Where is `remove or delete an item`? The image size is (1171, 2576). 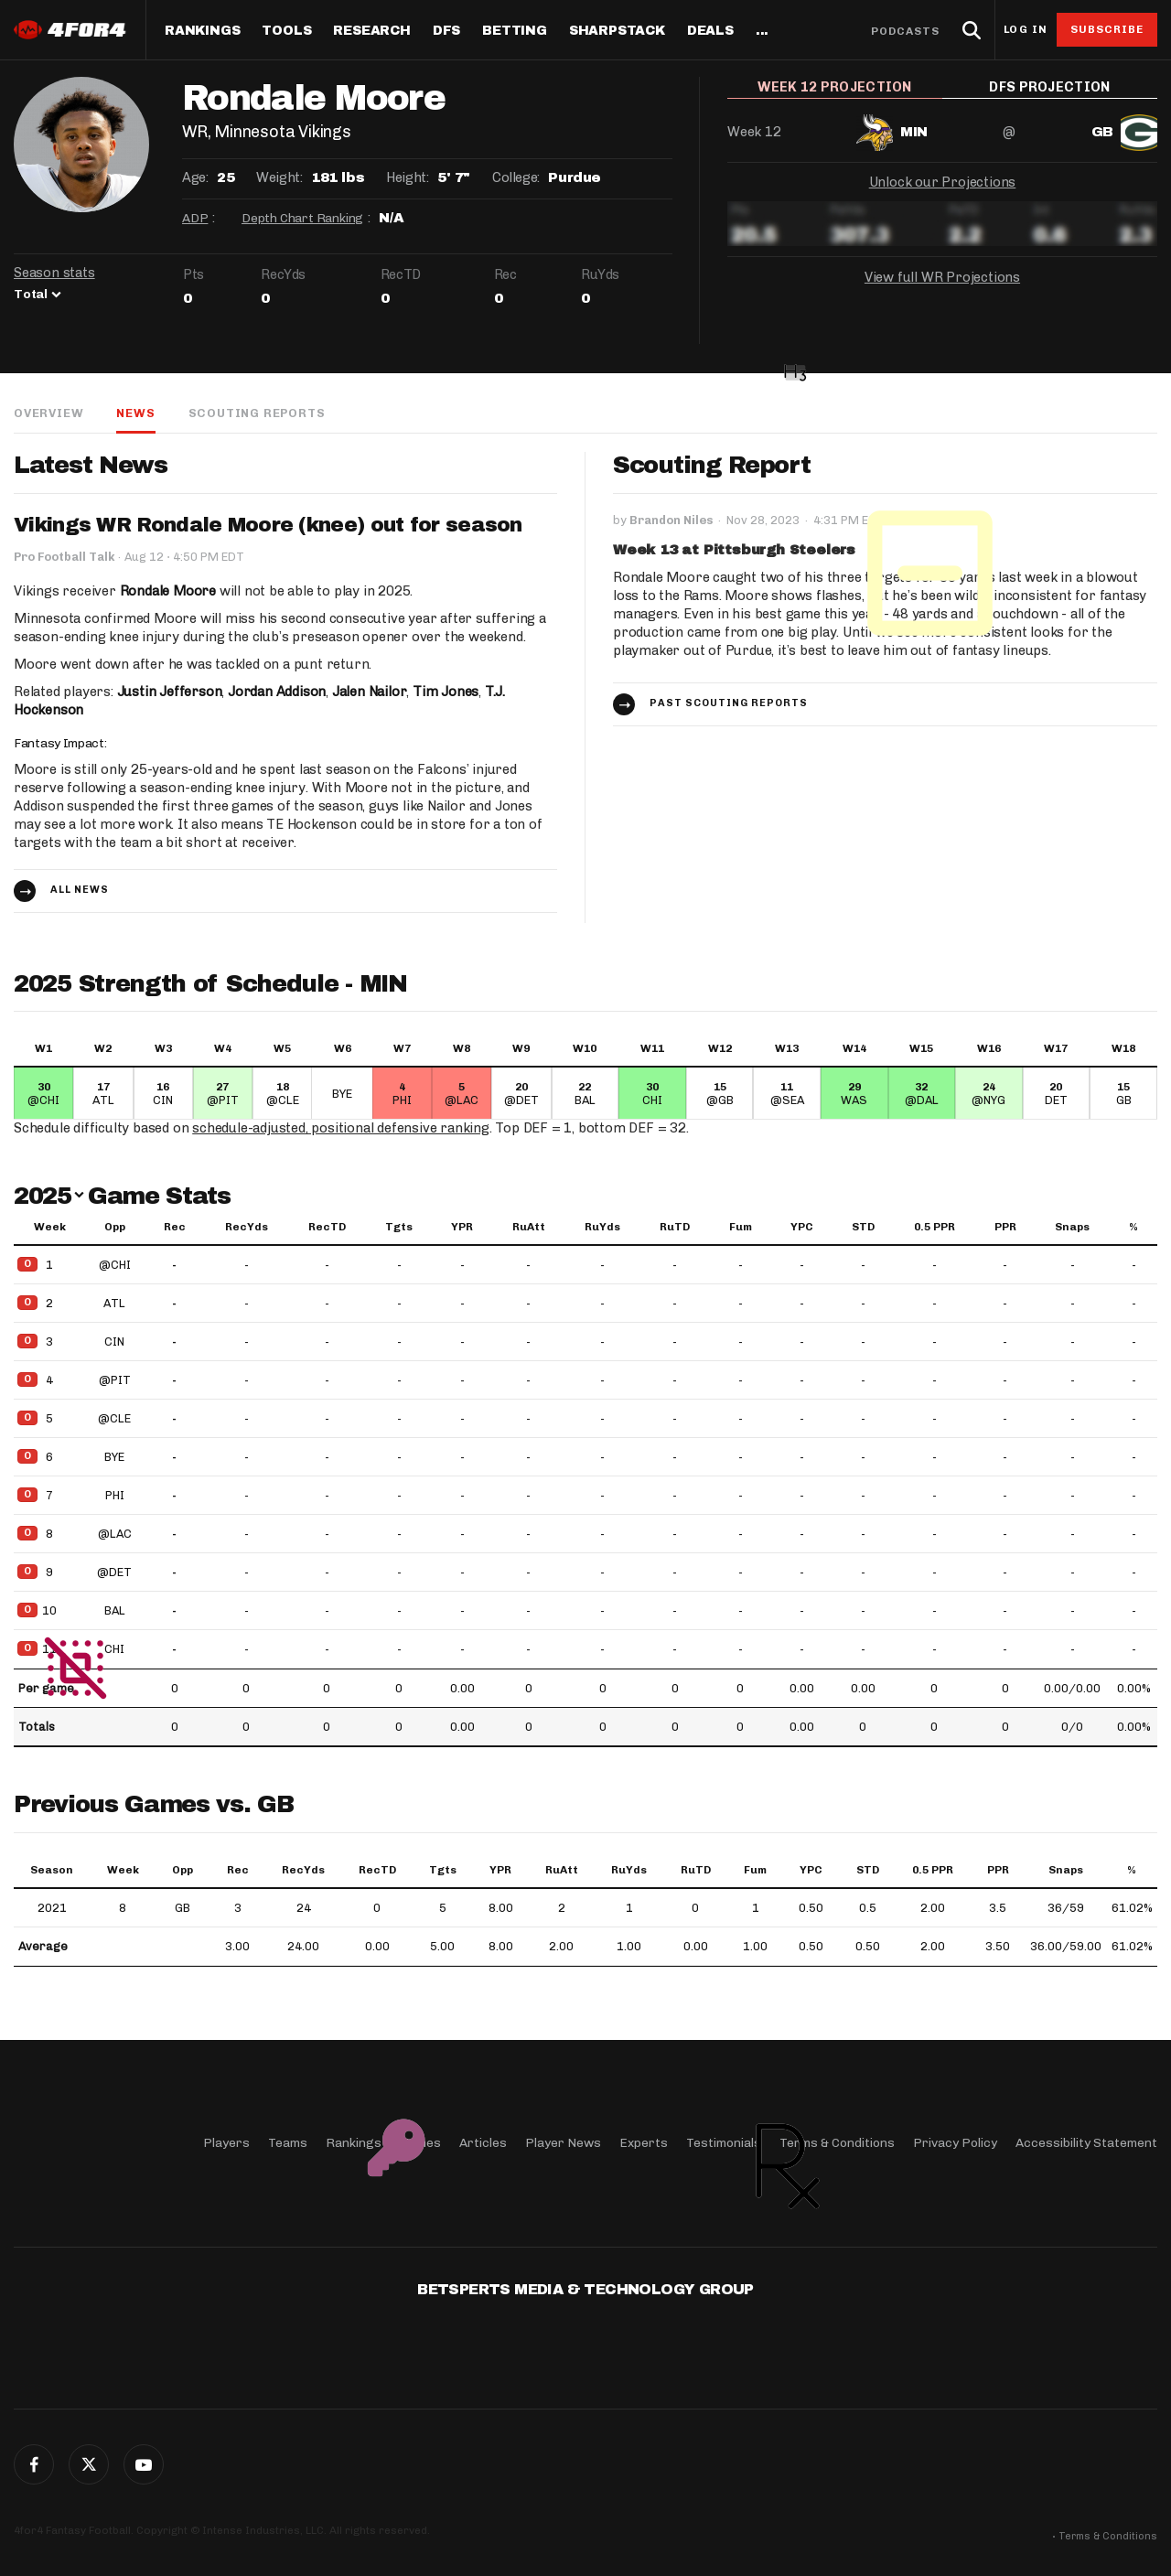 remove or delete an item is located at coordinates (929, 573).